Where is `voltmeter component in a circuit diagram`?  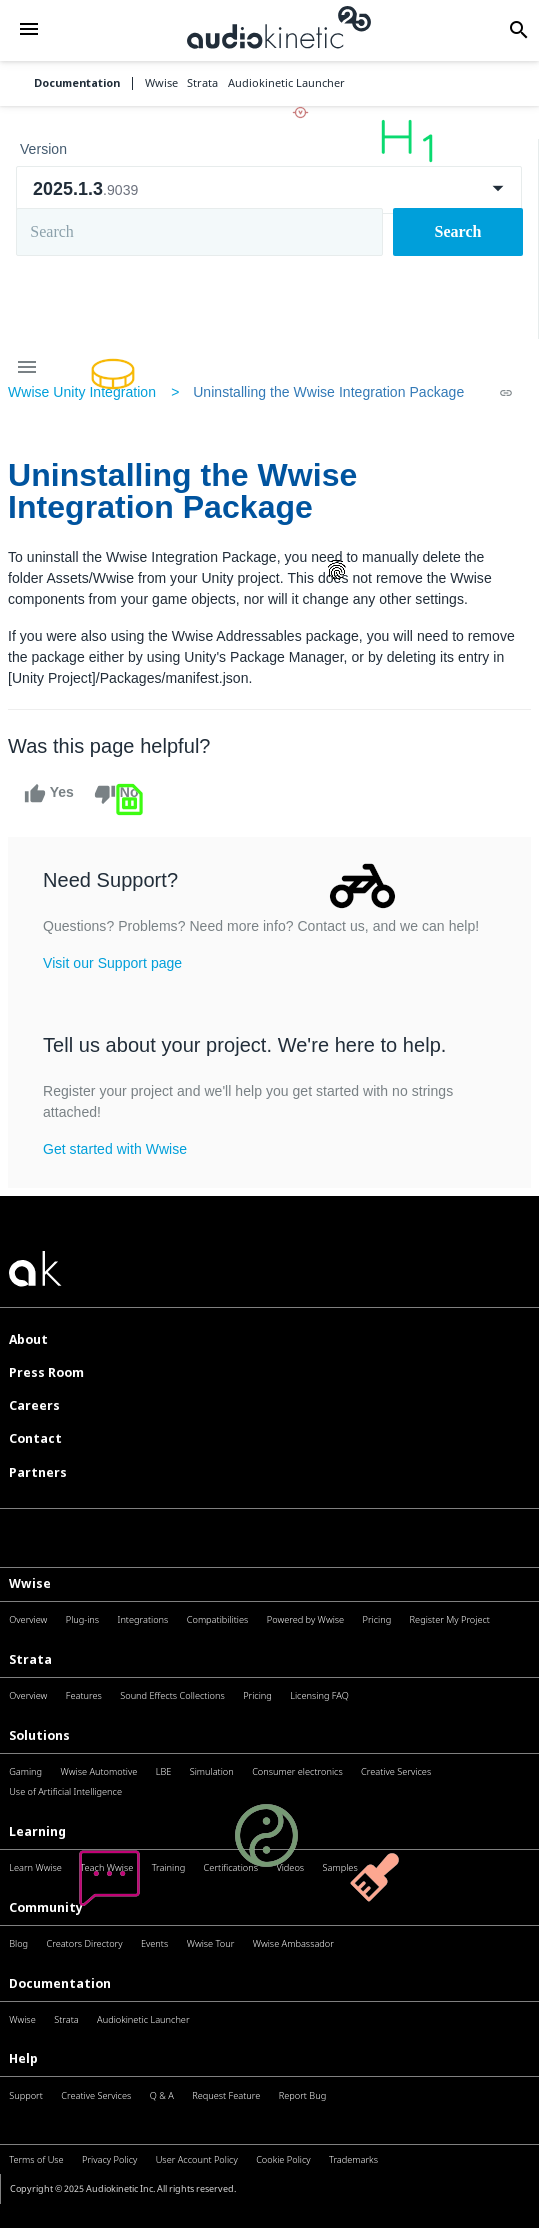 voltmeter component in a circuit diagram is located at coordinates (300, 112).